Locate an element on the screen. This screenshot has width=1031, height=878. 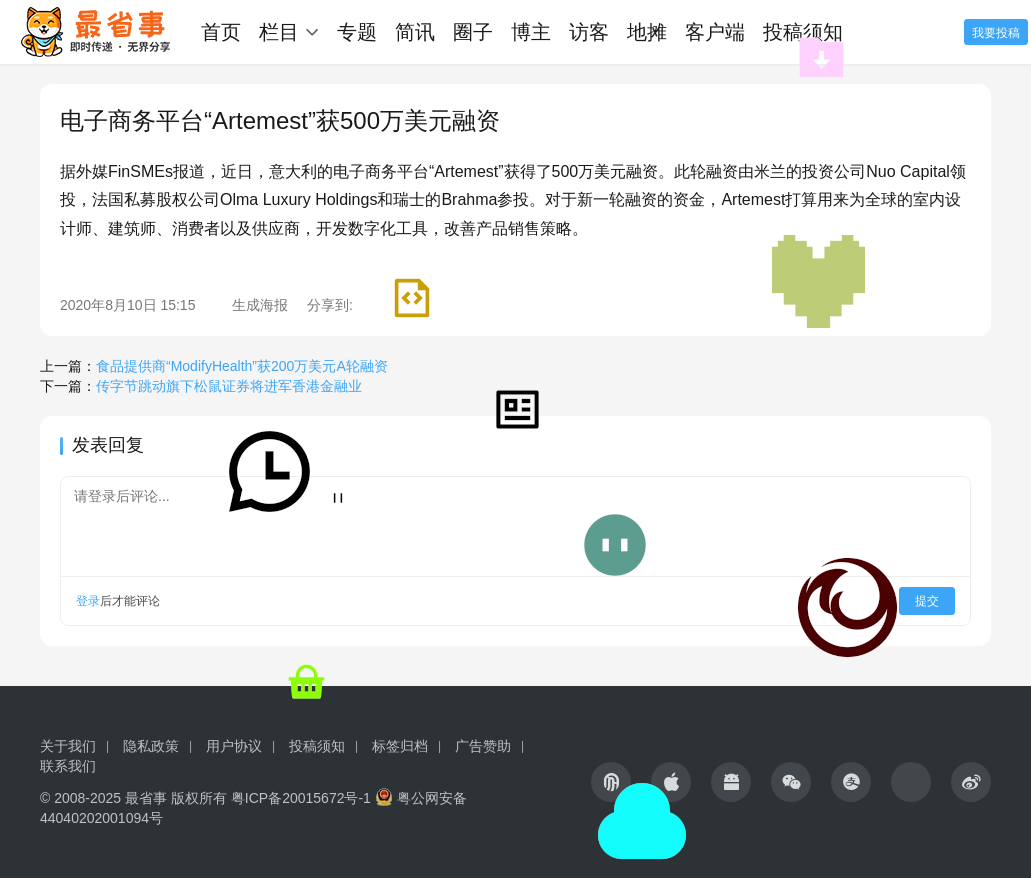
view chat history is located at coordinates (269, 471).